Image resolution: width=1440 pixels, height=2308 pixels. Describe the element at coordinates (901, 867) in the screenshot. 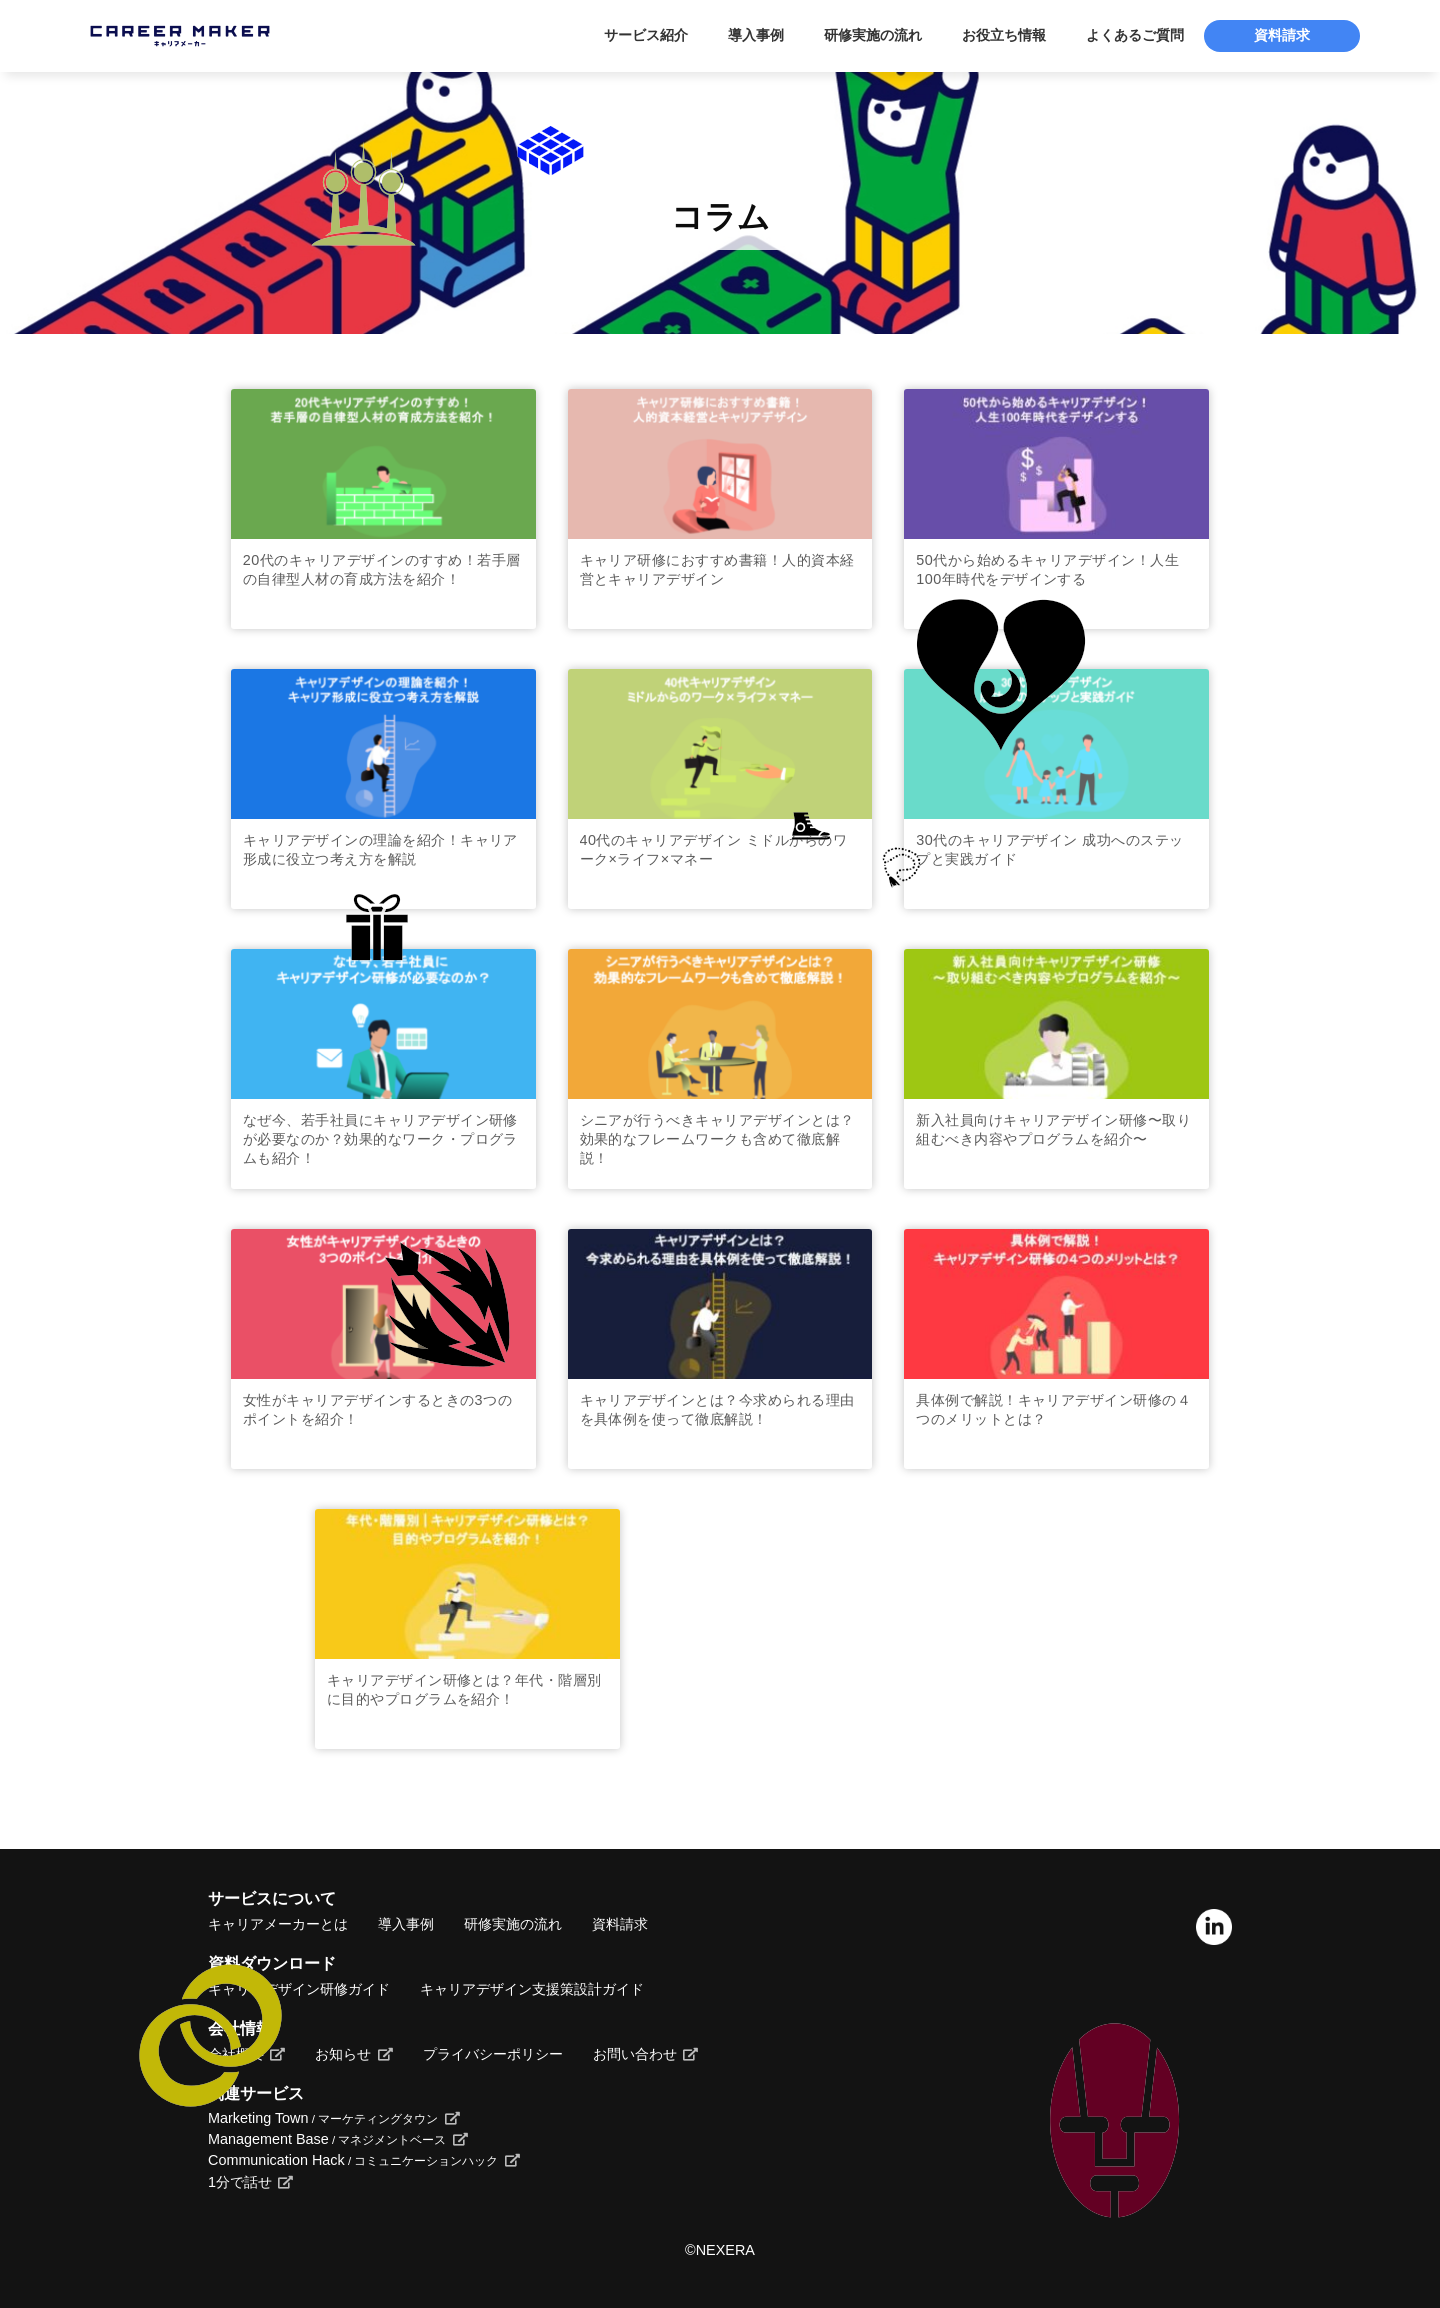

I see `access prayer or meditation features` at that location.